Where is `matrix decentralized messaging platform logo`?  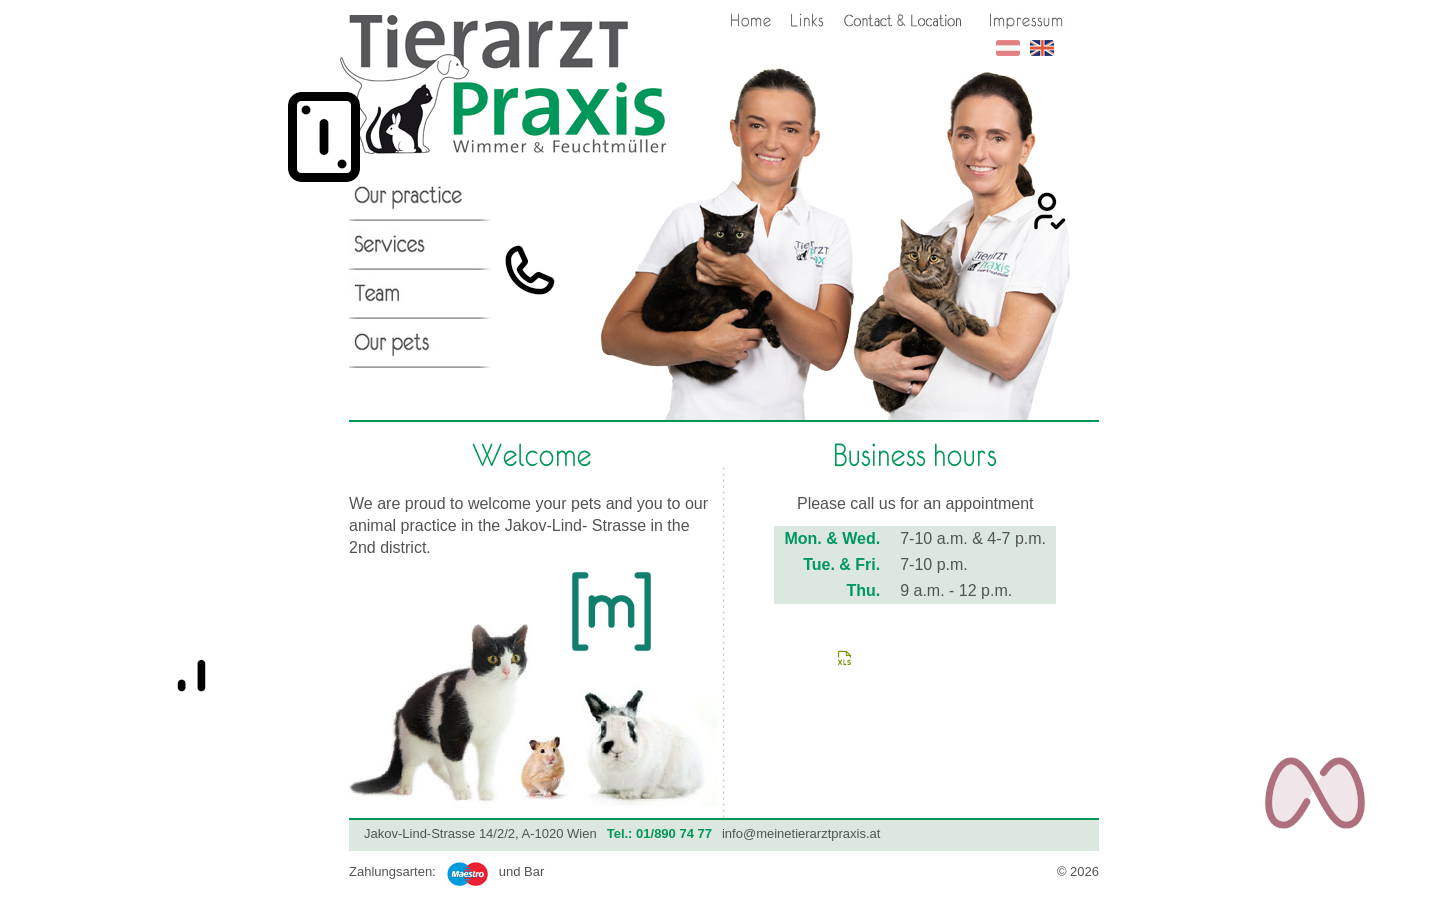
matrix decentralized messaging platform logo is located at coordinates (611, 611).